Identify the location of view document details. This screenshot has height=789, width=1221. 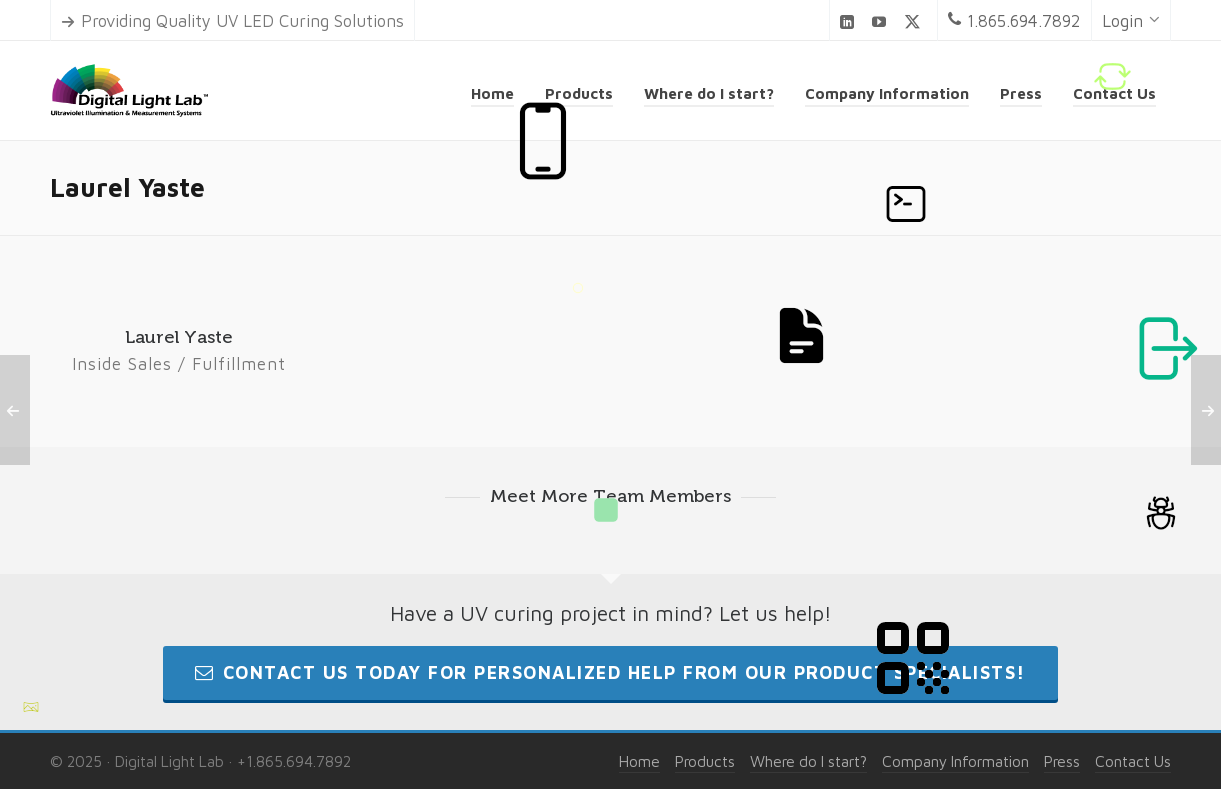
(801, 335).